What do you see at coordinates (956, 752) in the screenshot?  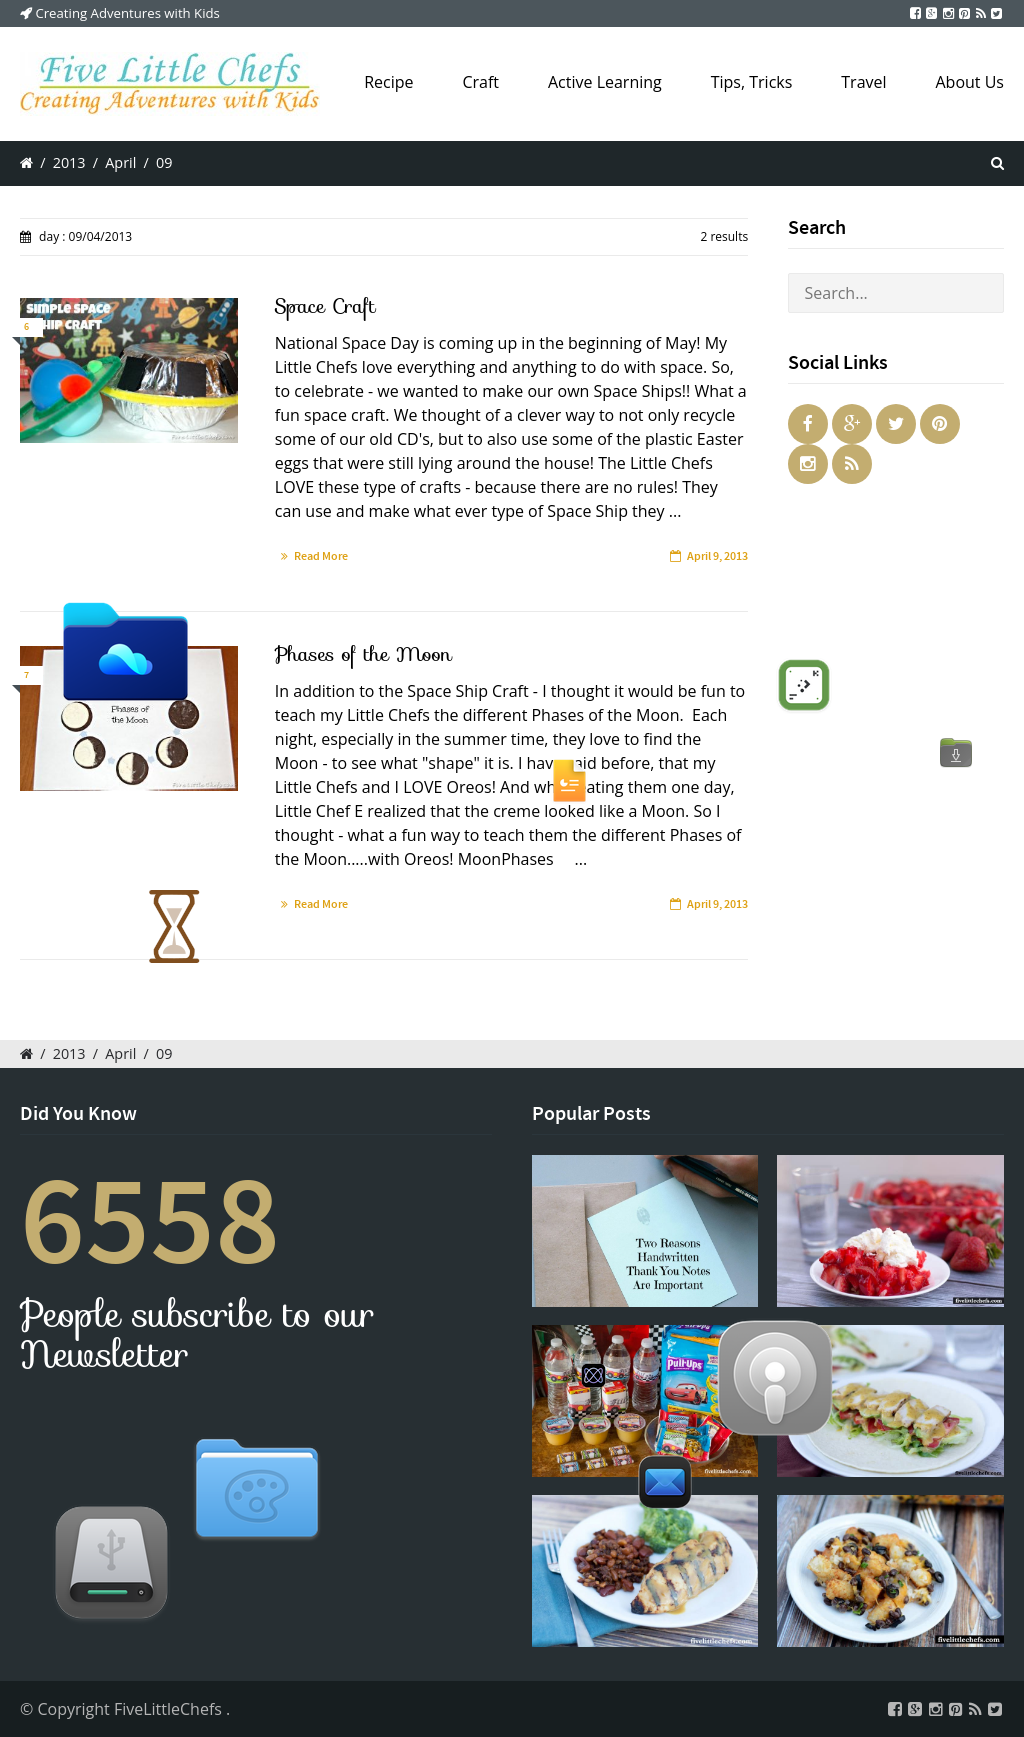 I see `open downloads folder` at bounding box center [956, 752].